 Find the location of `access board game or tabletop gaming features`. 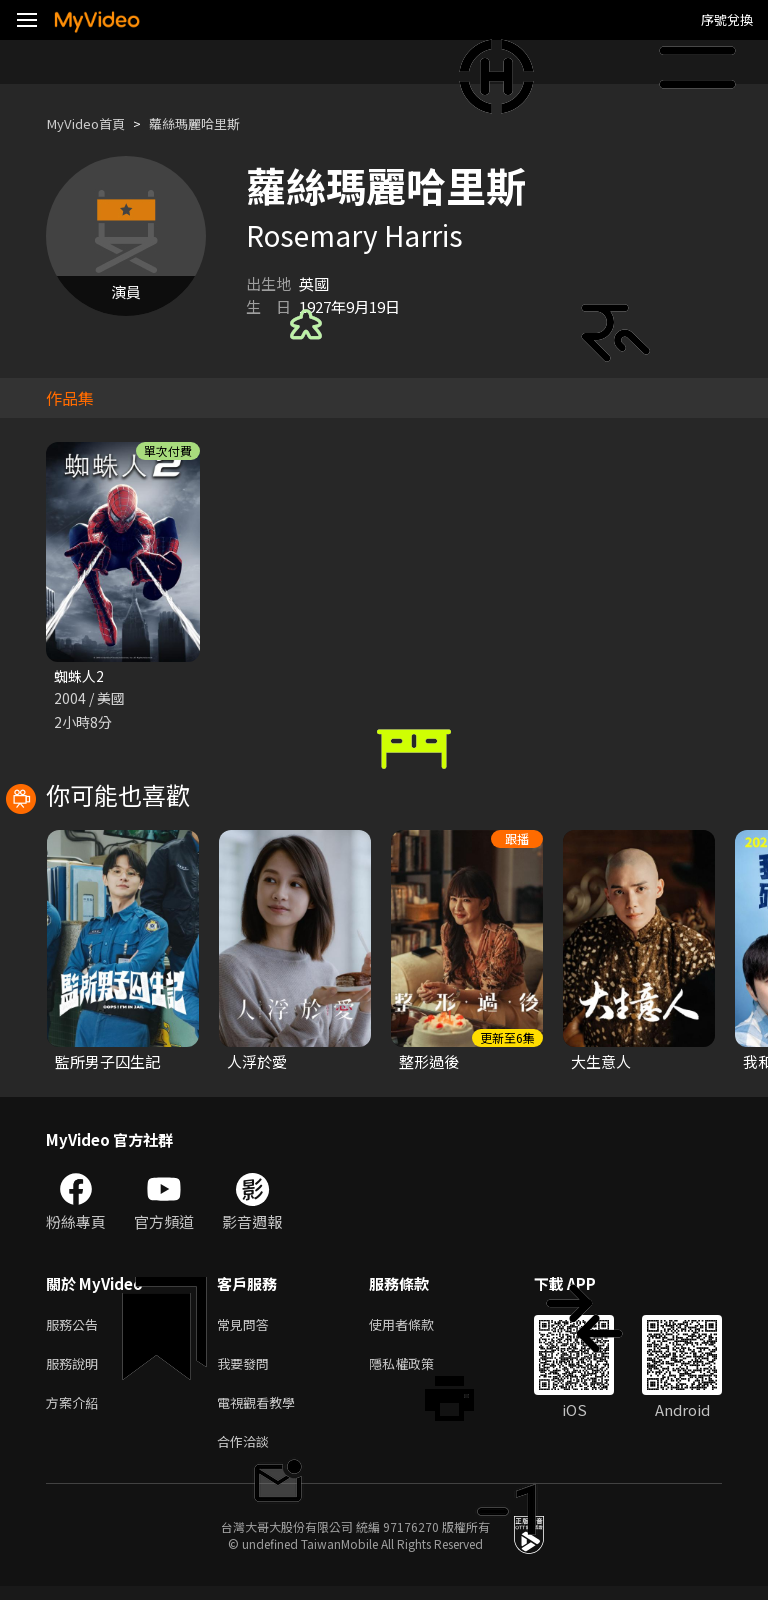

access board game or tabletop gaming features is located at coordinates (306, 325).